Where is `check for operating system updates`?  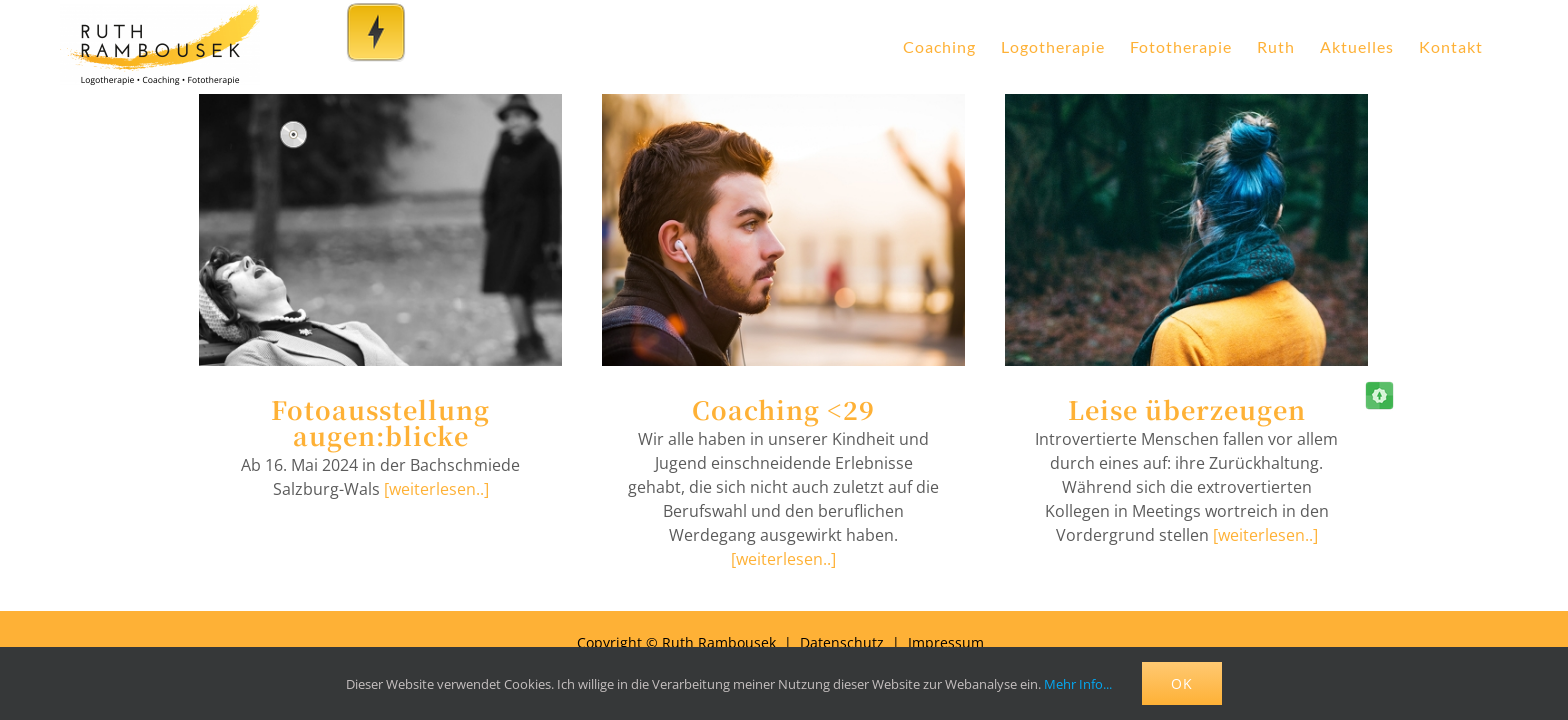
check for operating system updates is located at coordinates (1379, 395).